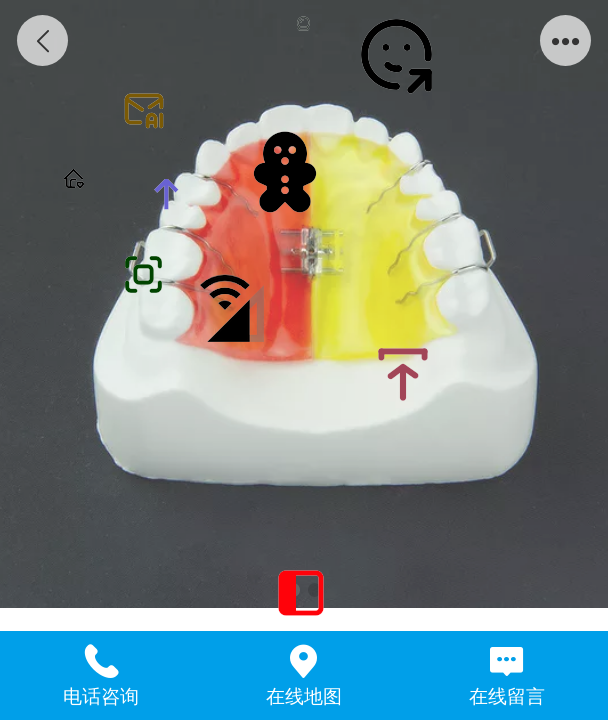 The height and width of the screenshot is (720, 608). Describe the element at coordinates (167, 196) in the screenshot. I see `move item up in a list` at that location.